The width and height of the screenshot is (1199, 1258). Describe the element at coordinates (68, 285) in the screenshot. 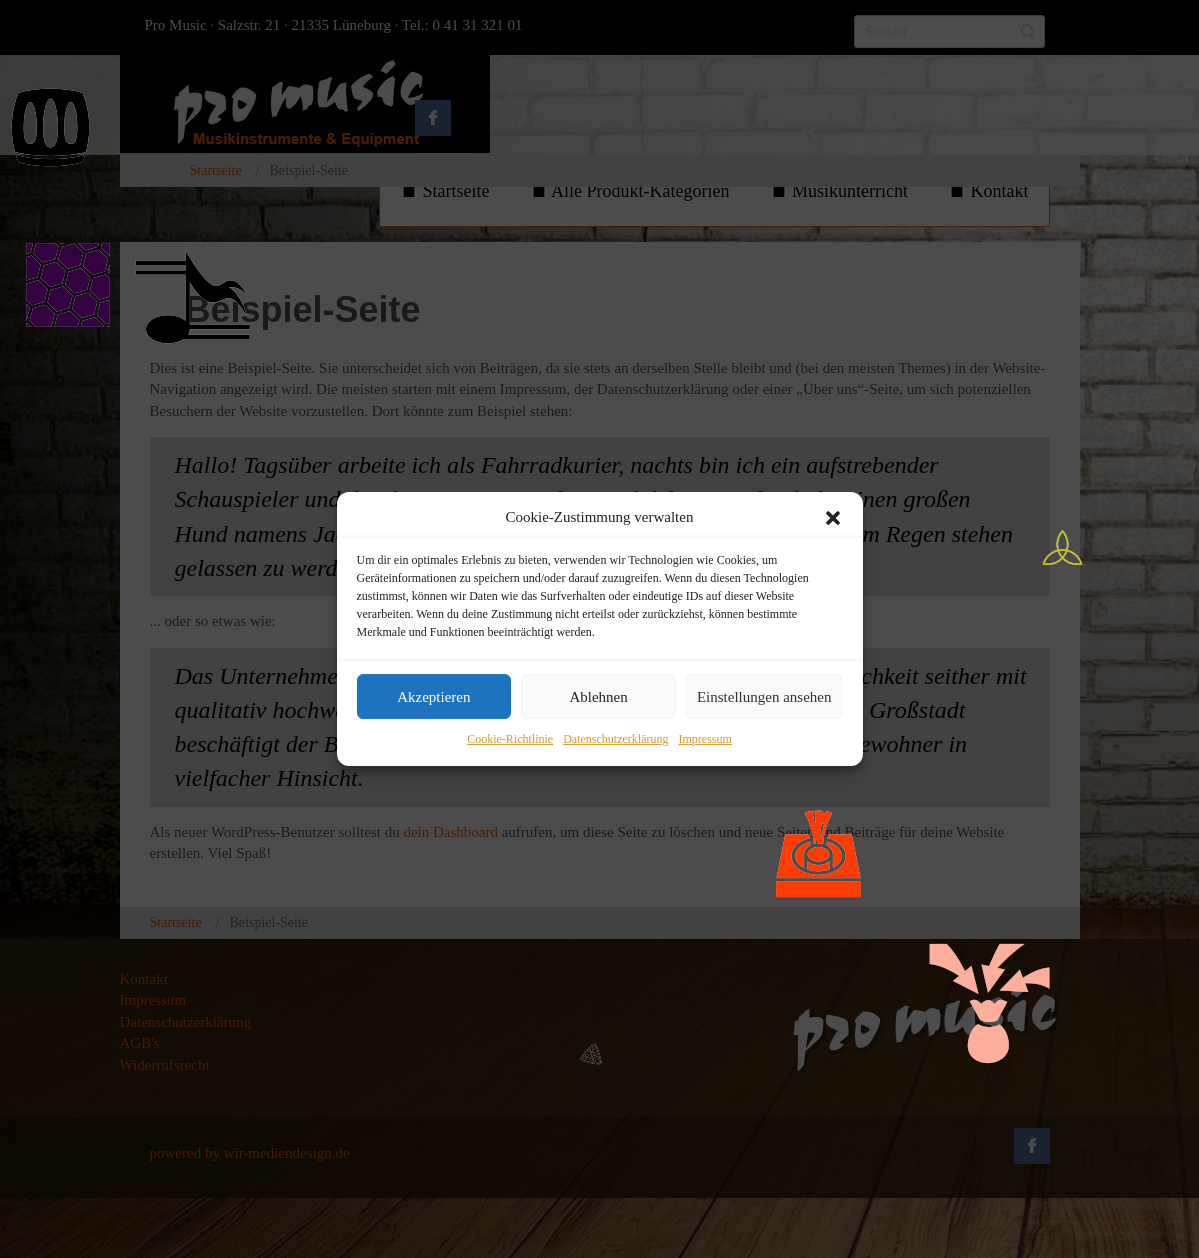

I see `view hexagonal grid or tile map` at that location.